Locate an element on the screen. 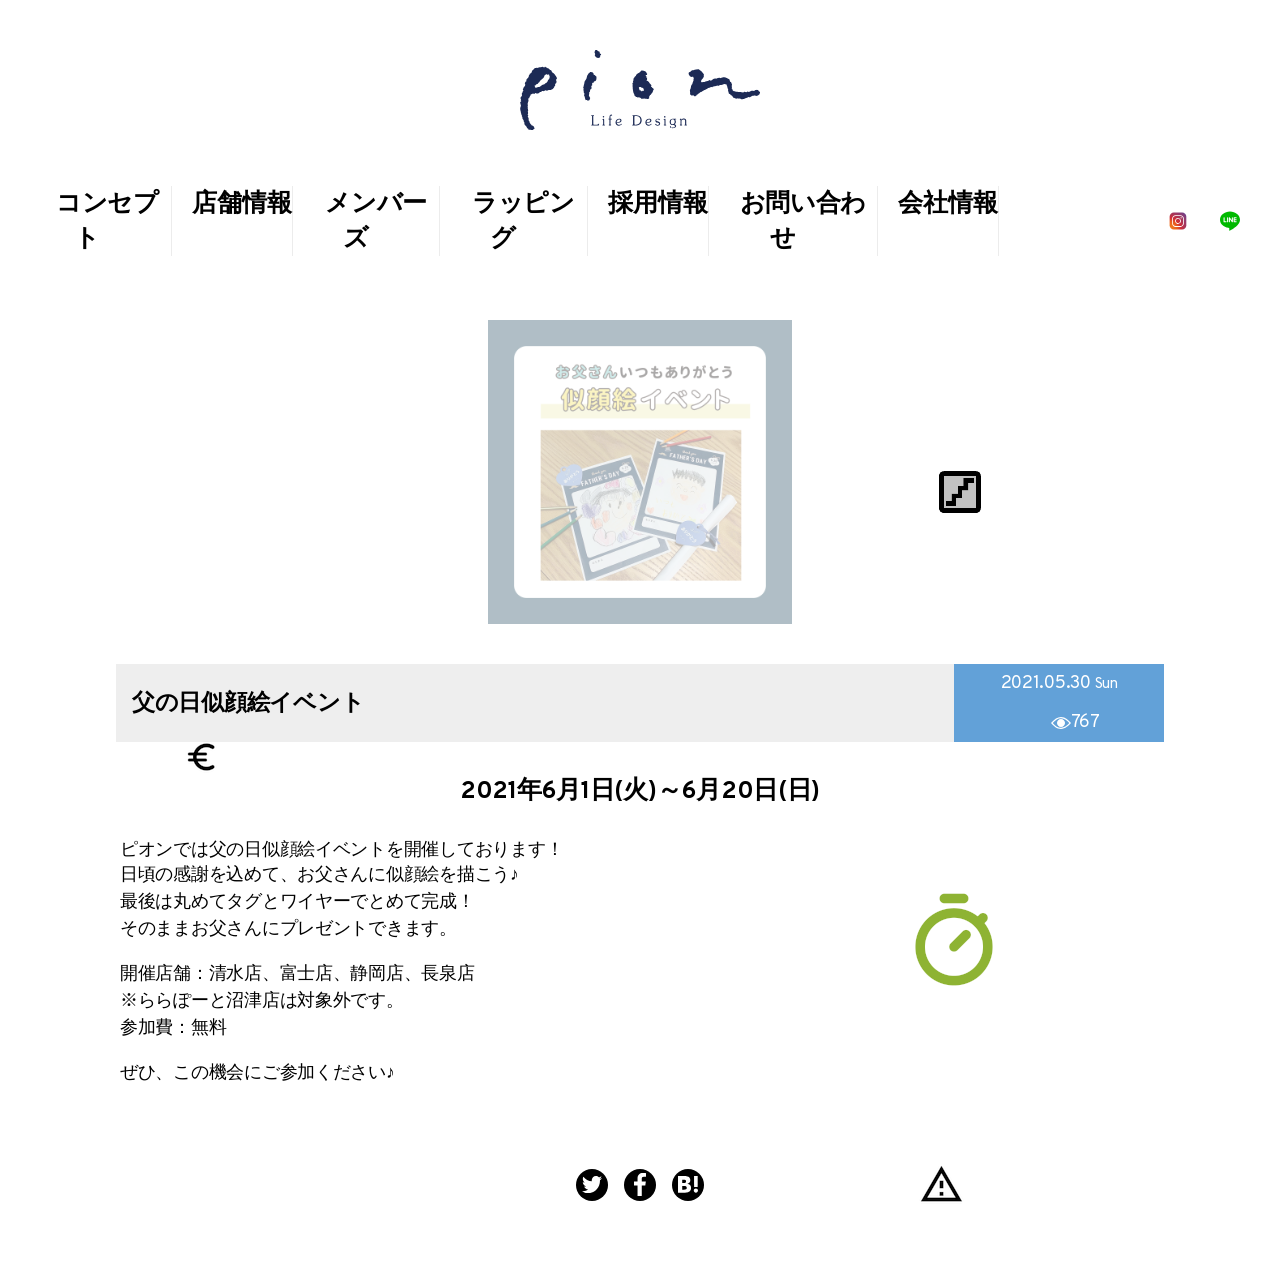  view price in euros is located at coordinates (202, 757).